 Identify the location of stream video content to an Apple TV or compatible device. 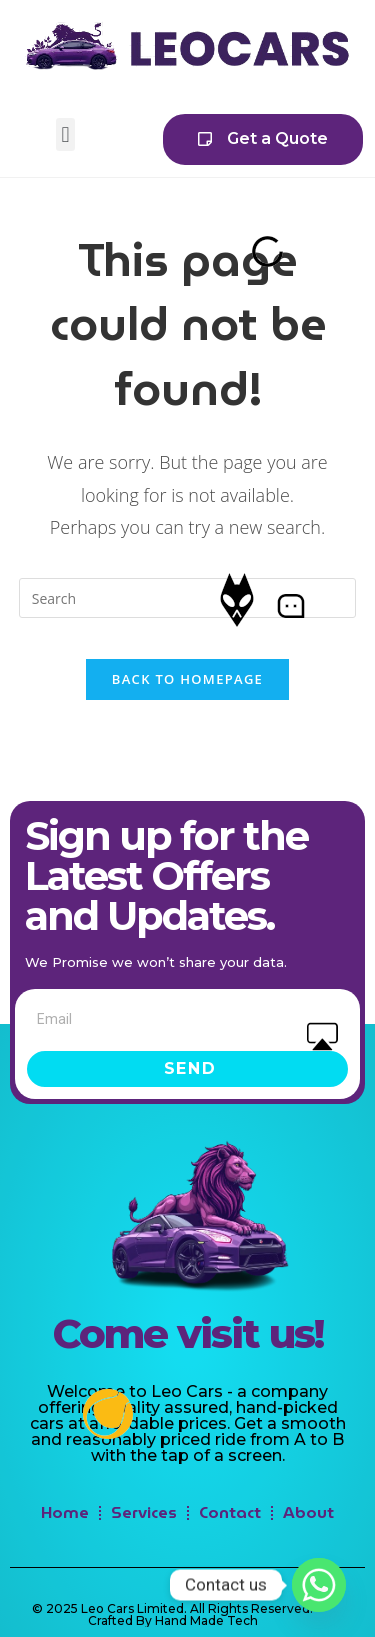
(322, 1036).